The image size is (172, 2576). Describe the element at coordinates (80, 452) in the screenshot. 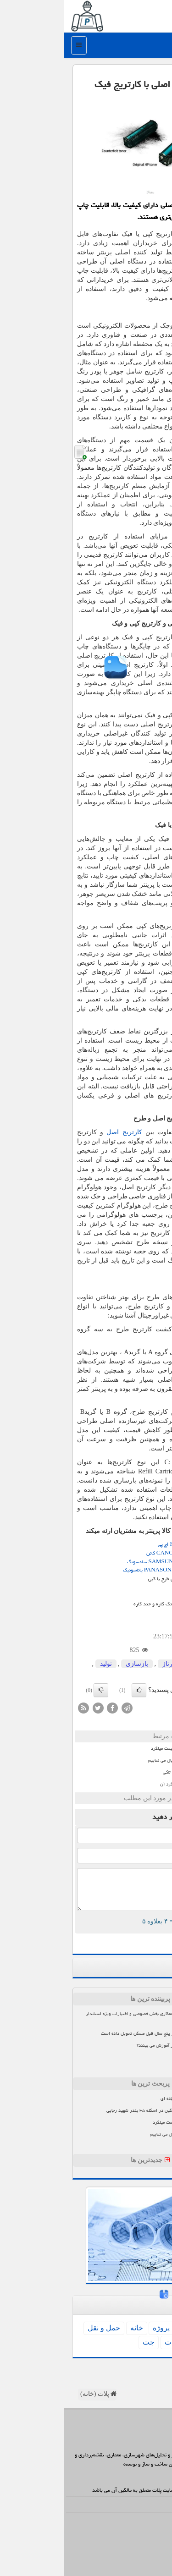

I see `create a new document` at that location.